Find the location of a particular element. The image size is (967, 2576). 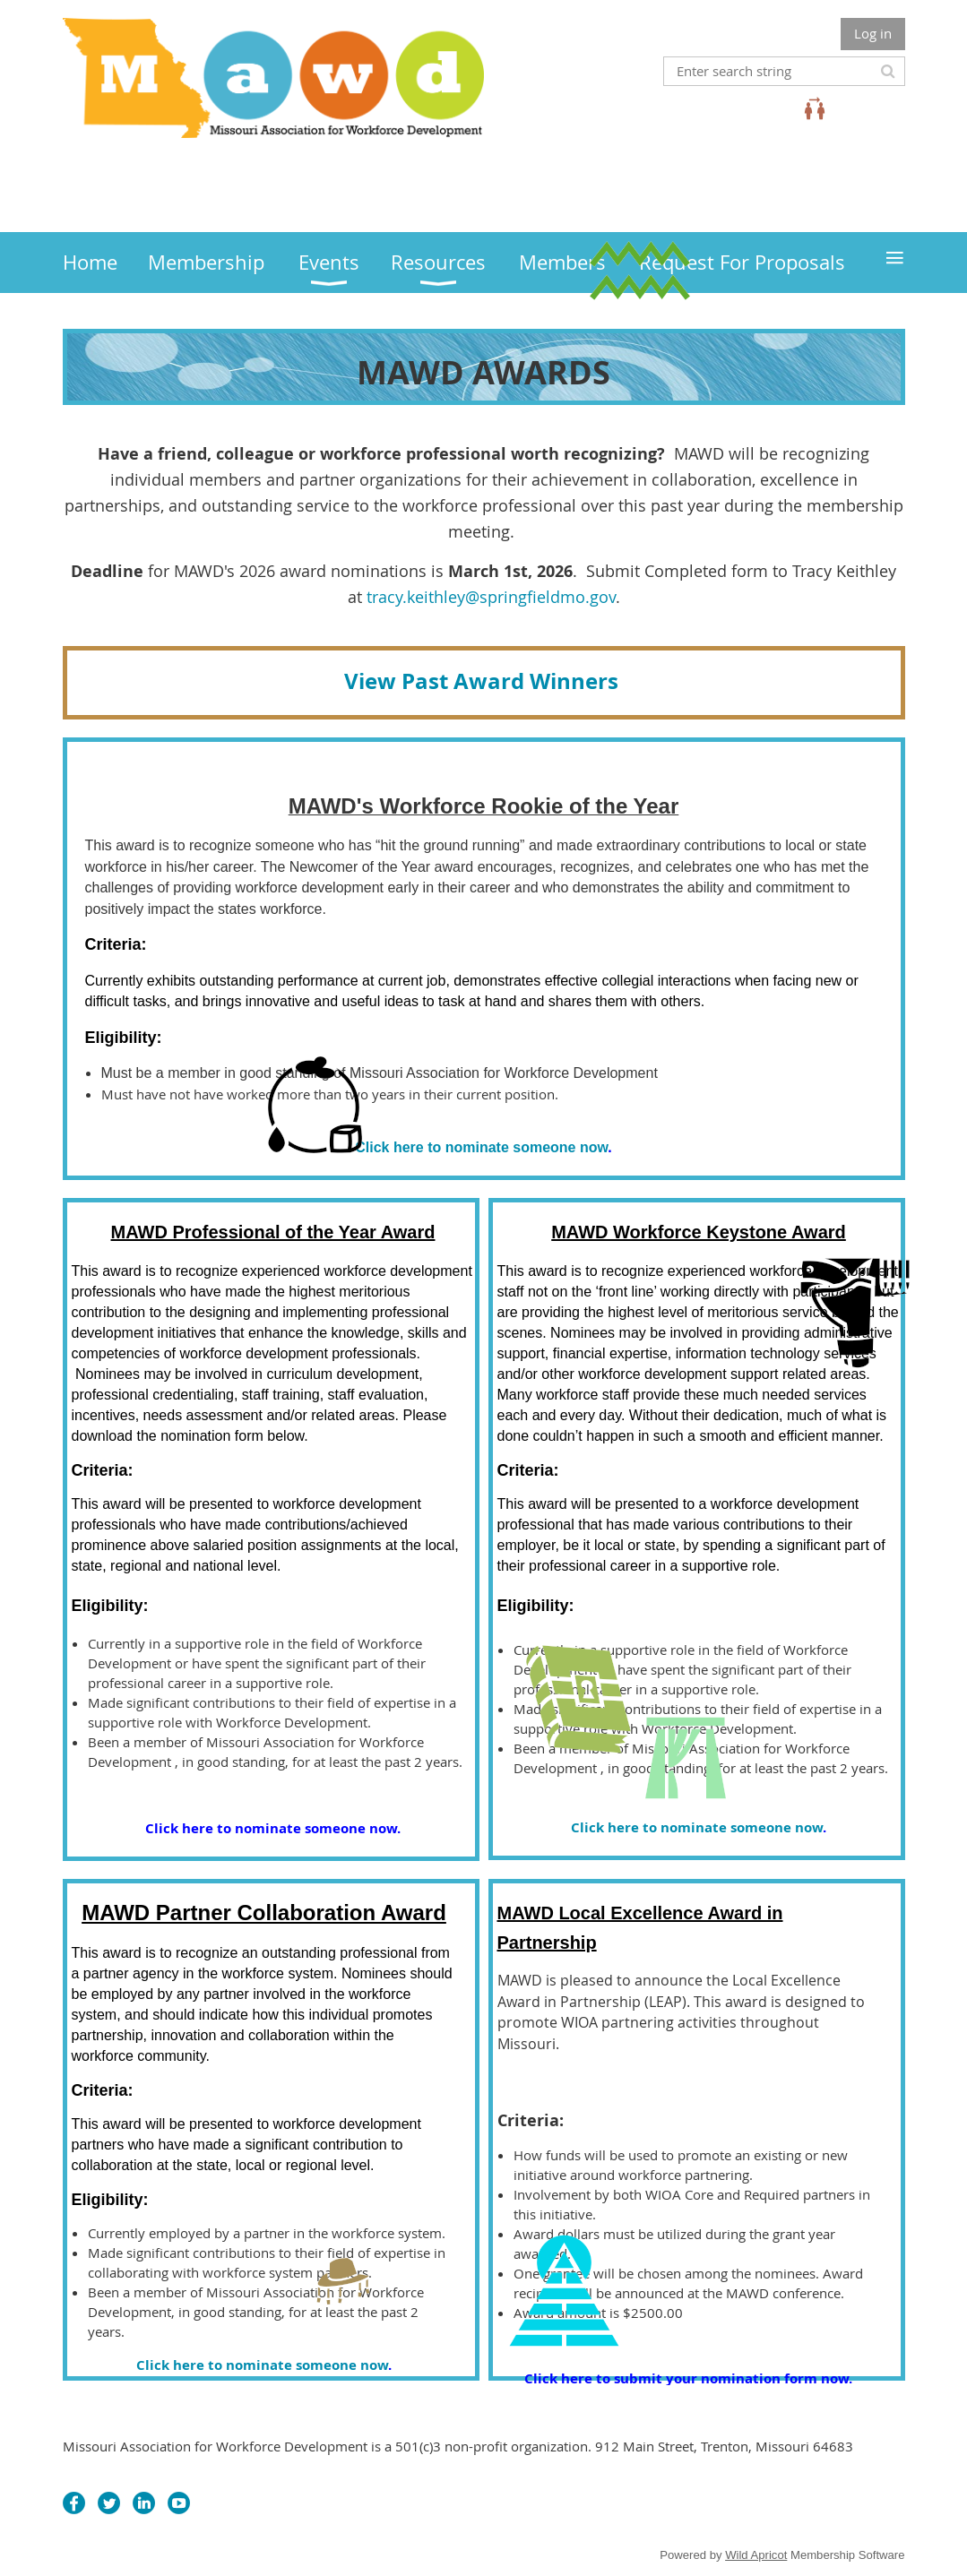

equip or access holster item in game inventory is located at coordinates (856, 1314).